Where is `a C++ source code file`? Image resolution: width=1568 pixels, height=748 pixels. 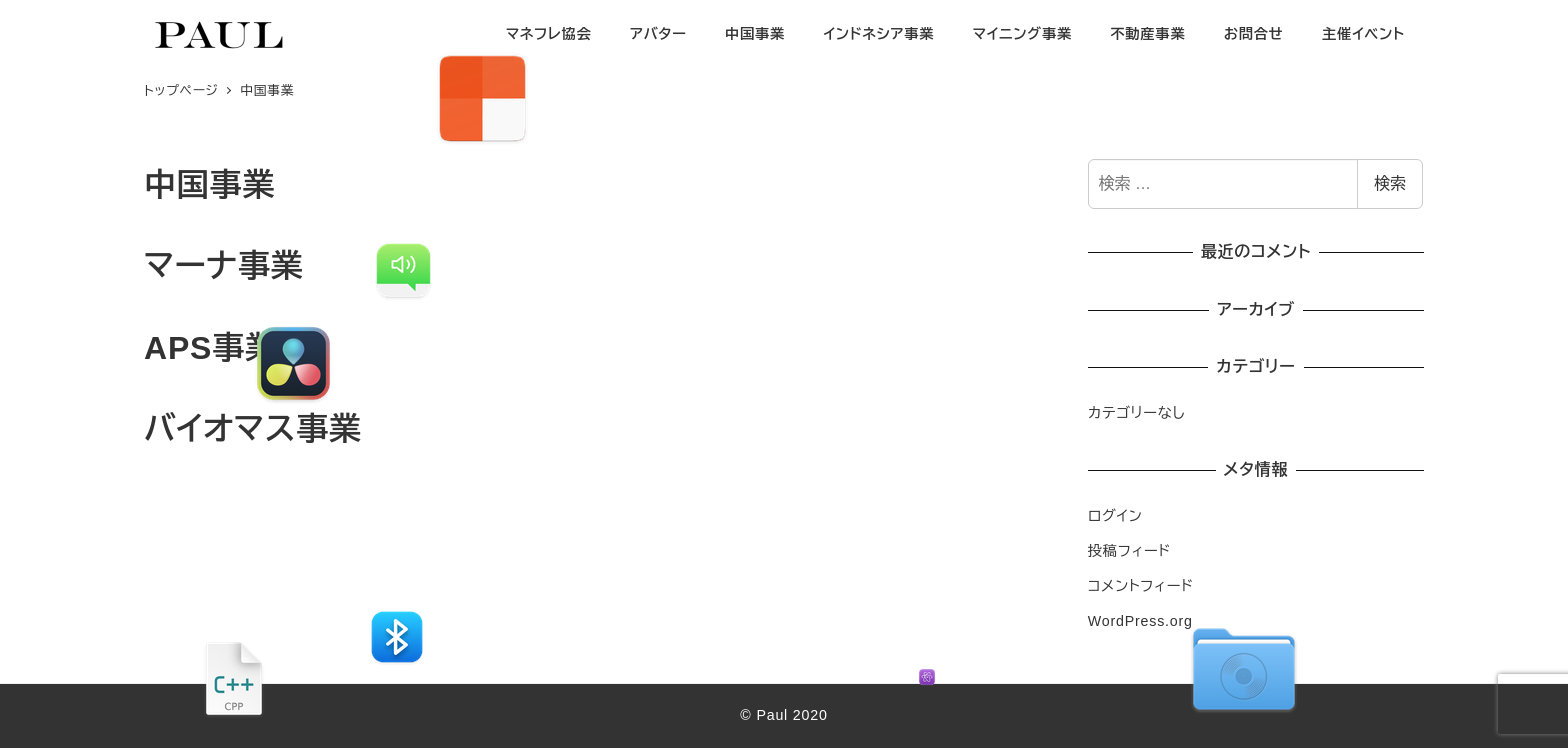
a C++ source code file is located at coordinates (234, 680).